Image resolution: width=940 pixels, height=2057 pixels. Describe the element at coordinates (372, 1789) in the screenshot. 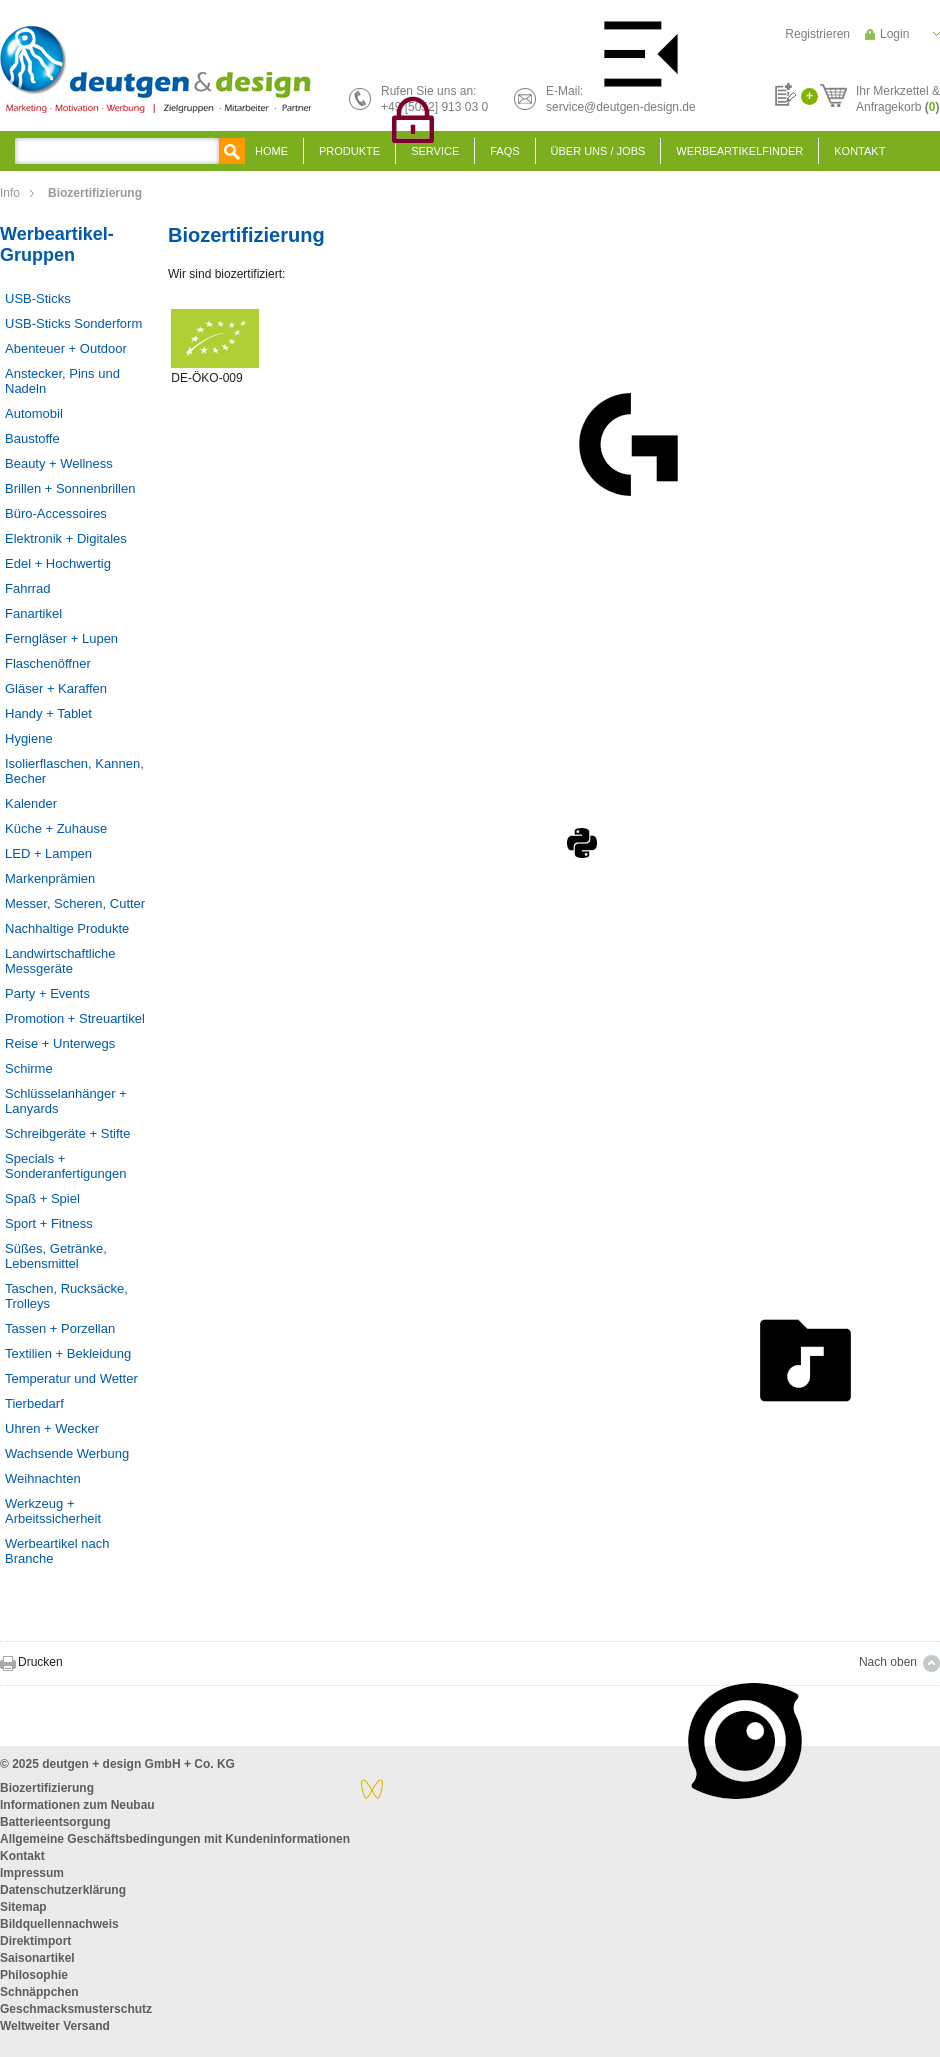

I see `open wechat channels` at that location.